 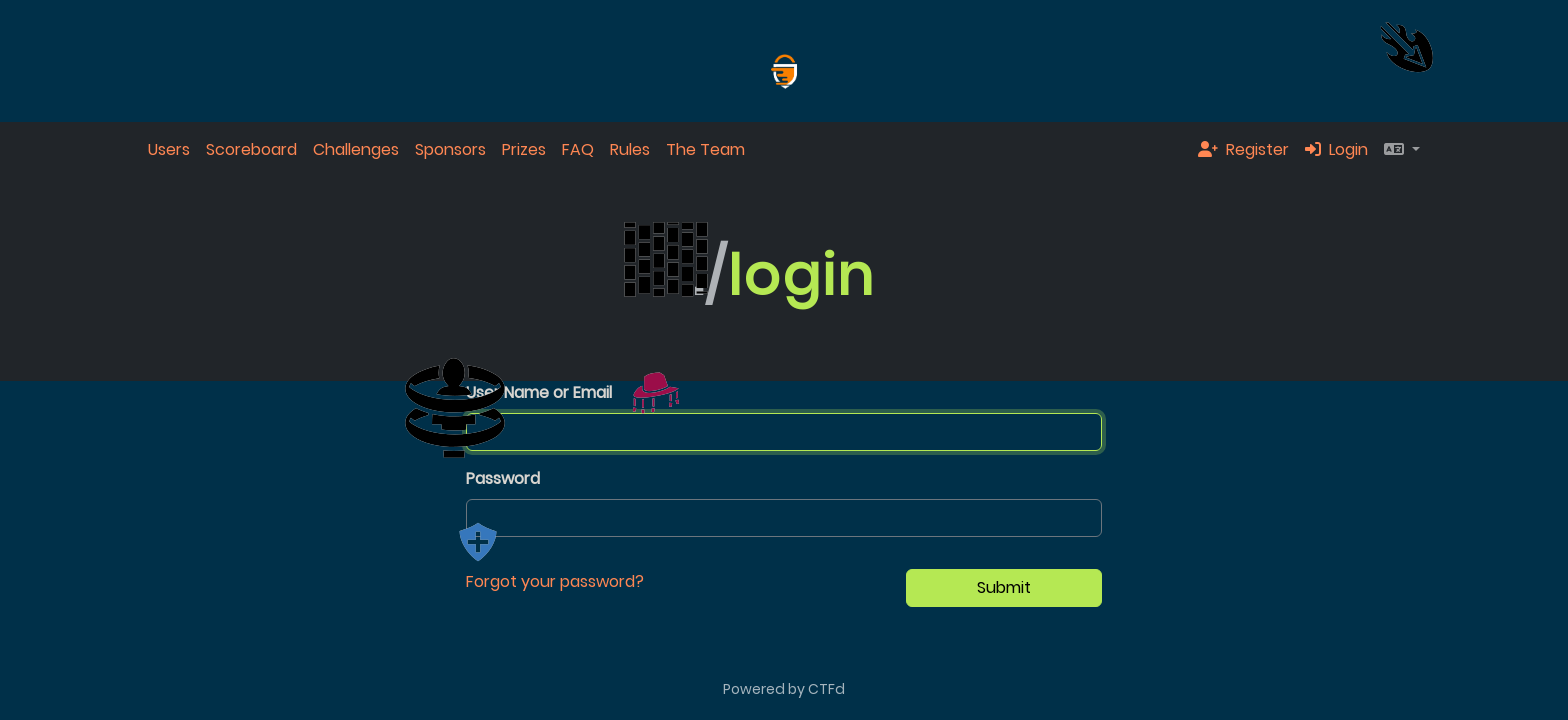 I want to click on fire a special attack or projectile, so click(x=1407, y=48).